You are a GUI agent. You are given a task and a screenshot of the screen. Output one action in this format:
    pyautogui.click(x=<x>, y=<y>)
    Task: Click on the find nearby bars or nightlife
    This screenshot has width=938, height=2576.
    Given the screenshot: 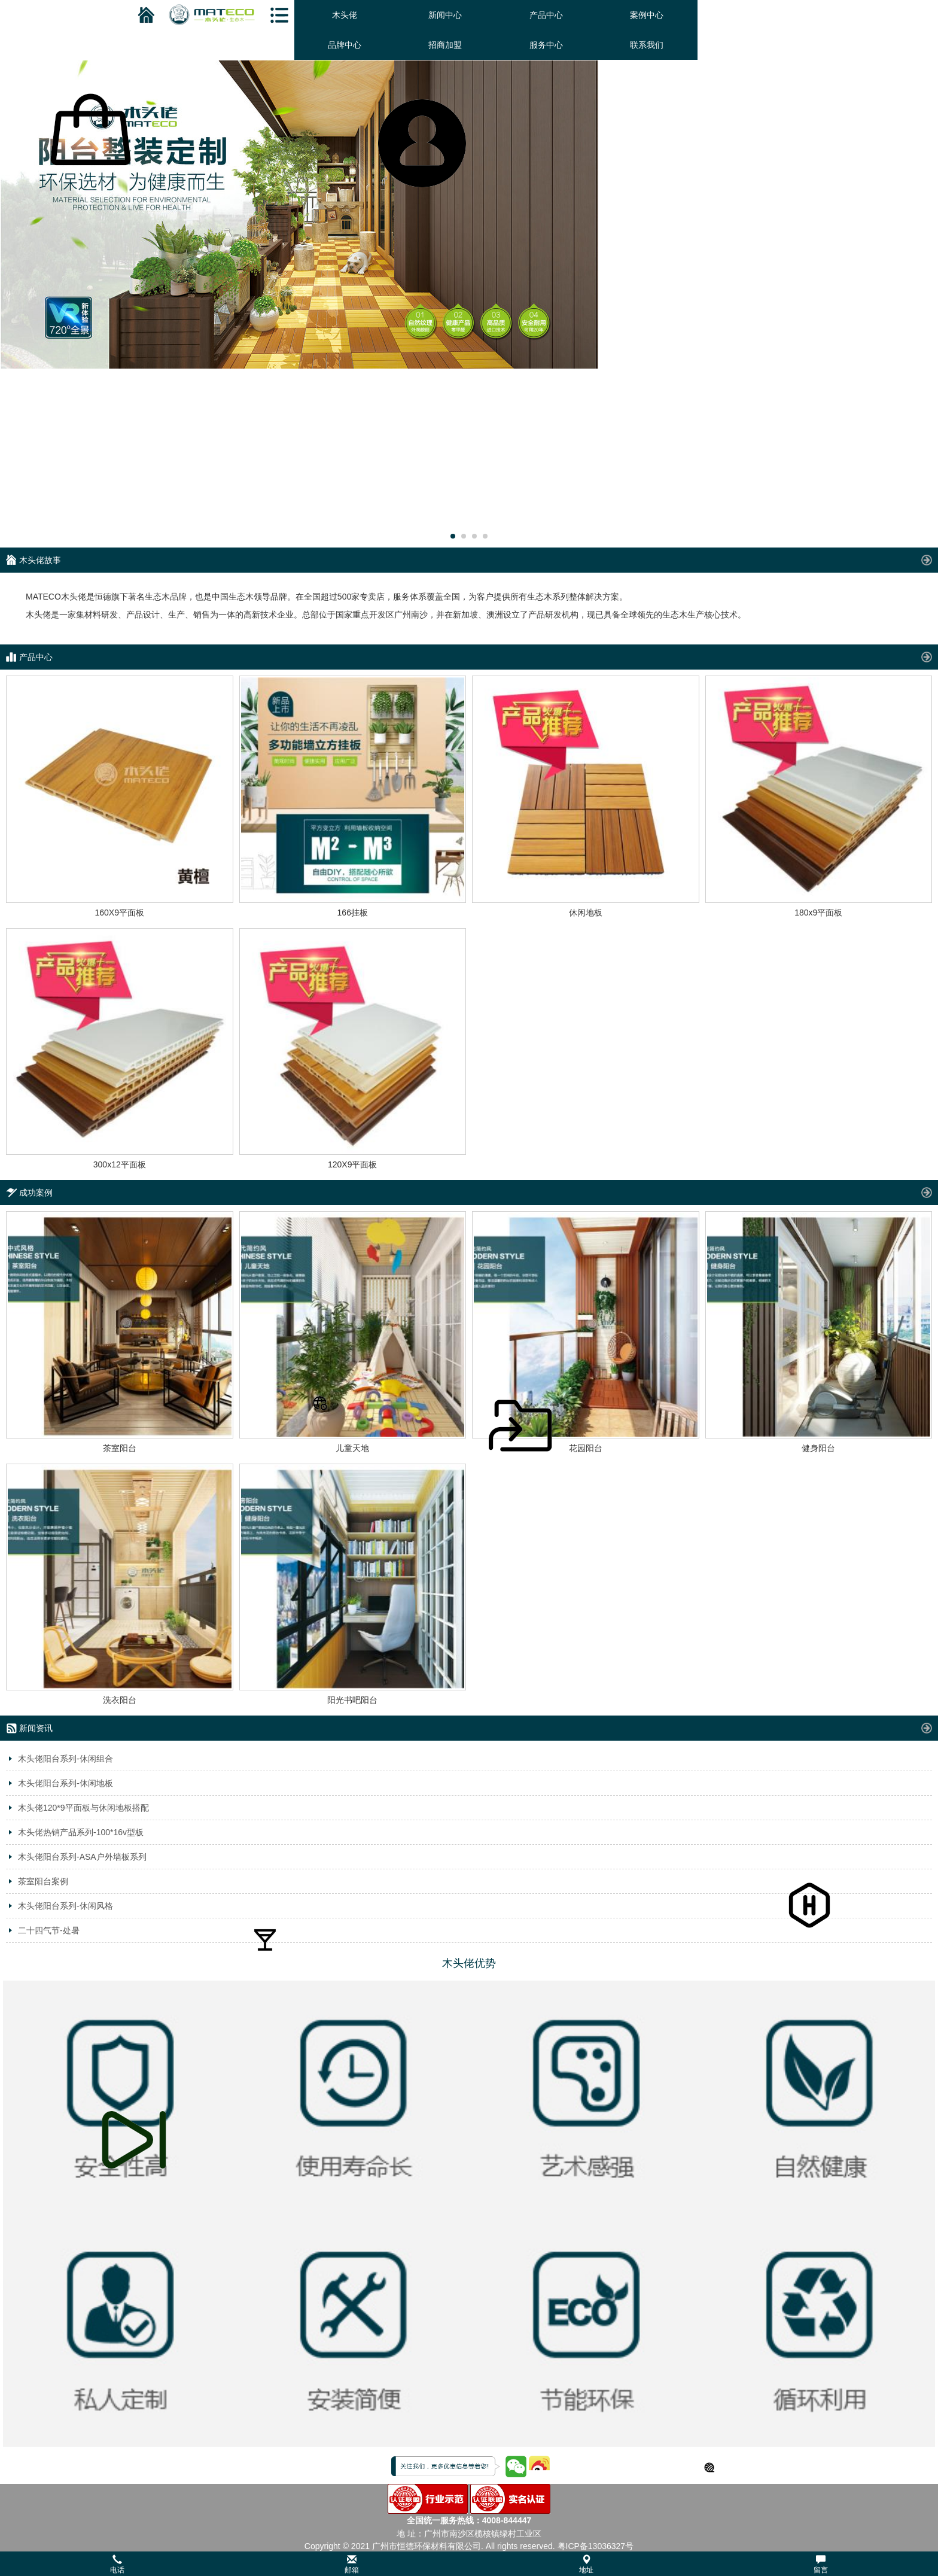 What is the action you would take?
    pyautogui.click(x=265, y=1940)
    